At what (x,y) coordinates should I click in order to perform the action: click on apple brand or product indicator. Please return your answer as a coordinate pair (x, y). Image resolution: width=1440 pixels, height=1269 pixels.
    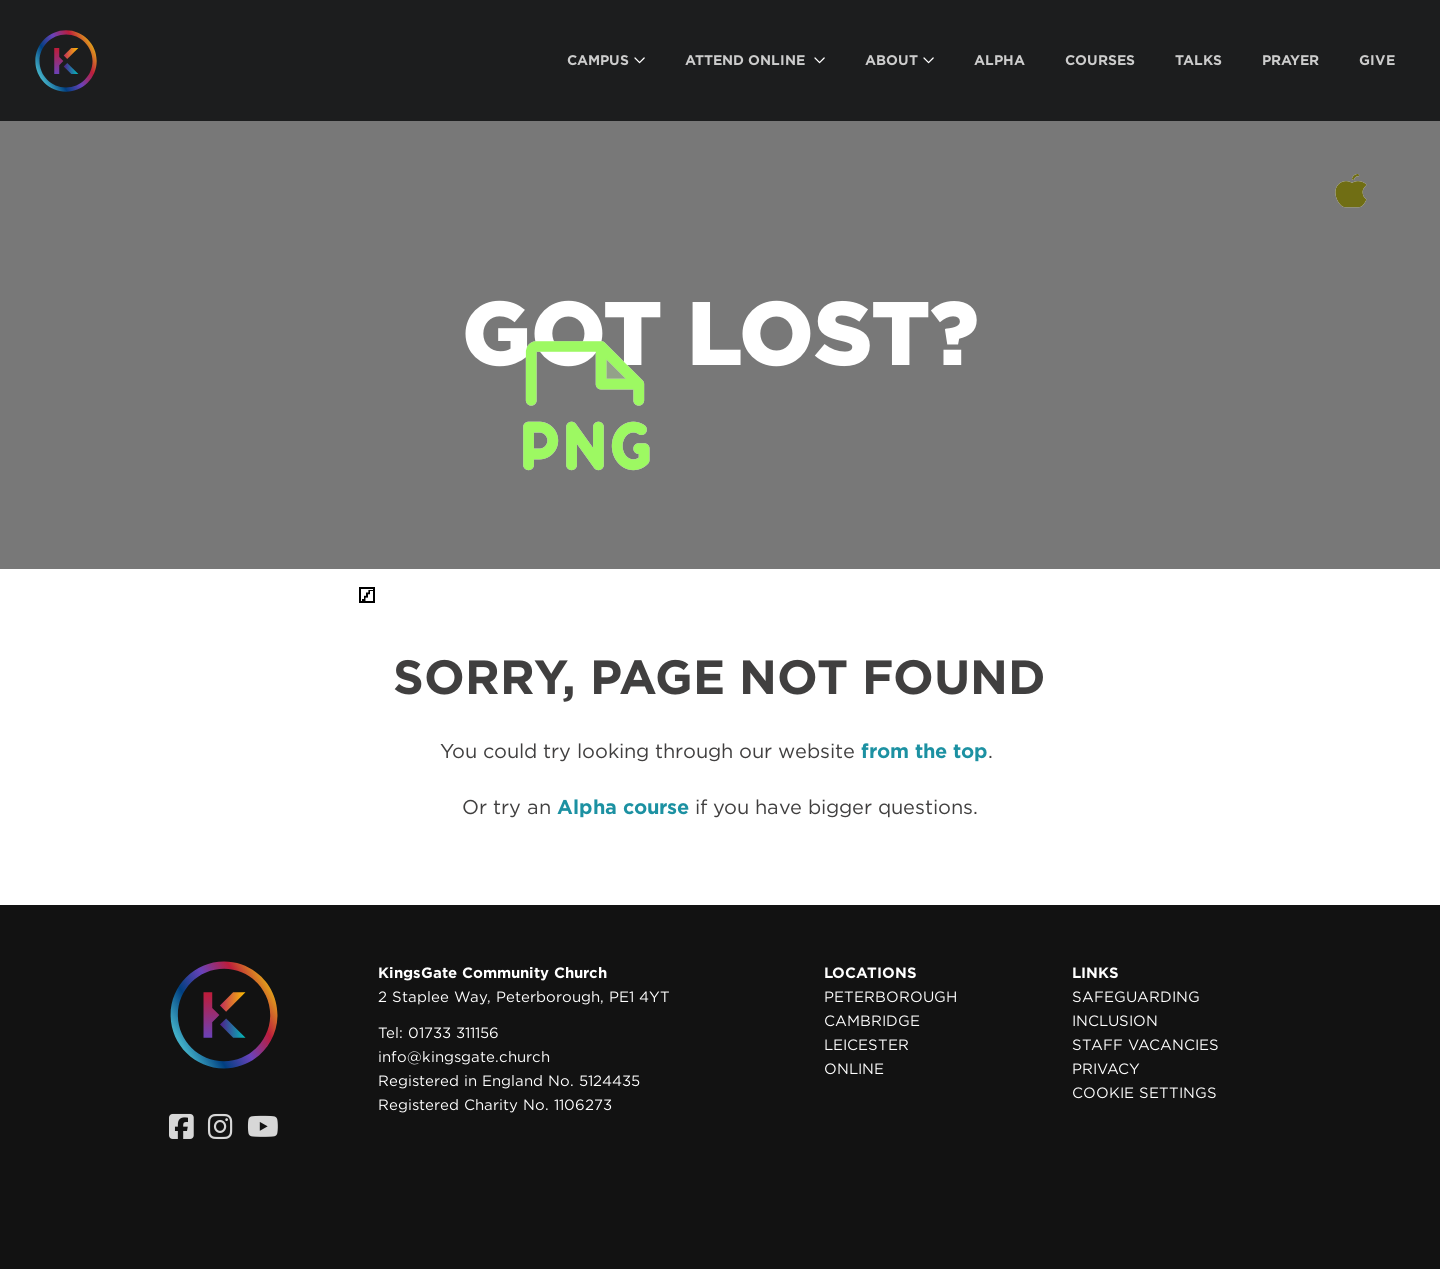
    Looking at the image, I should click on (1352, 193).